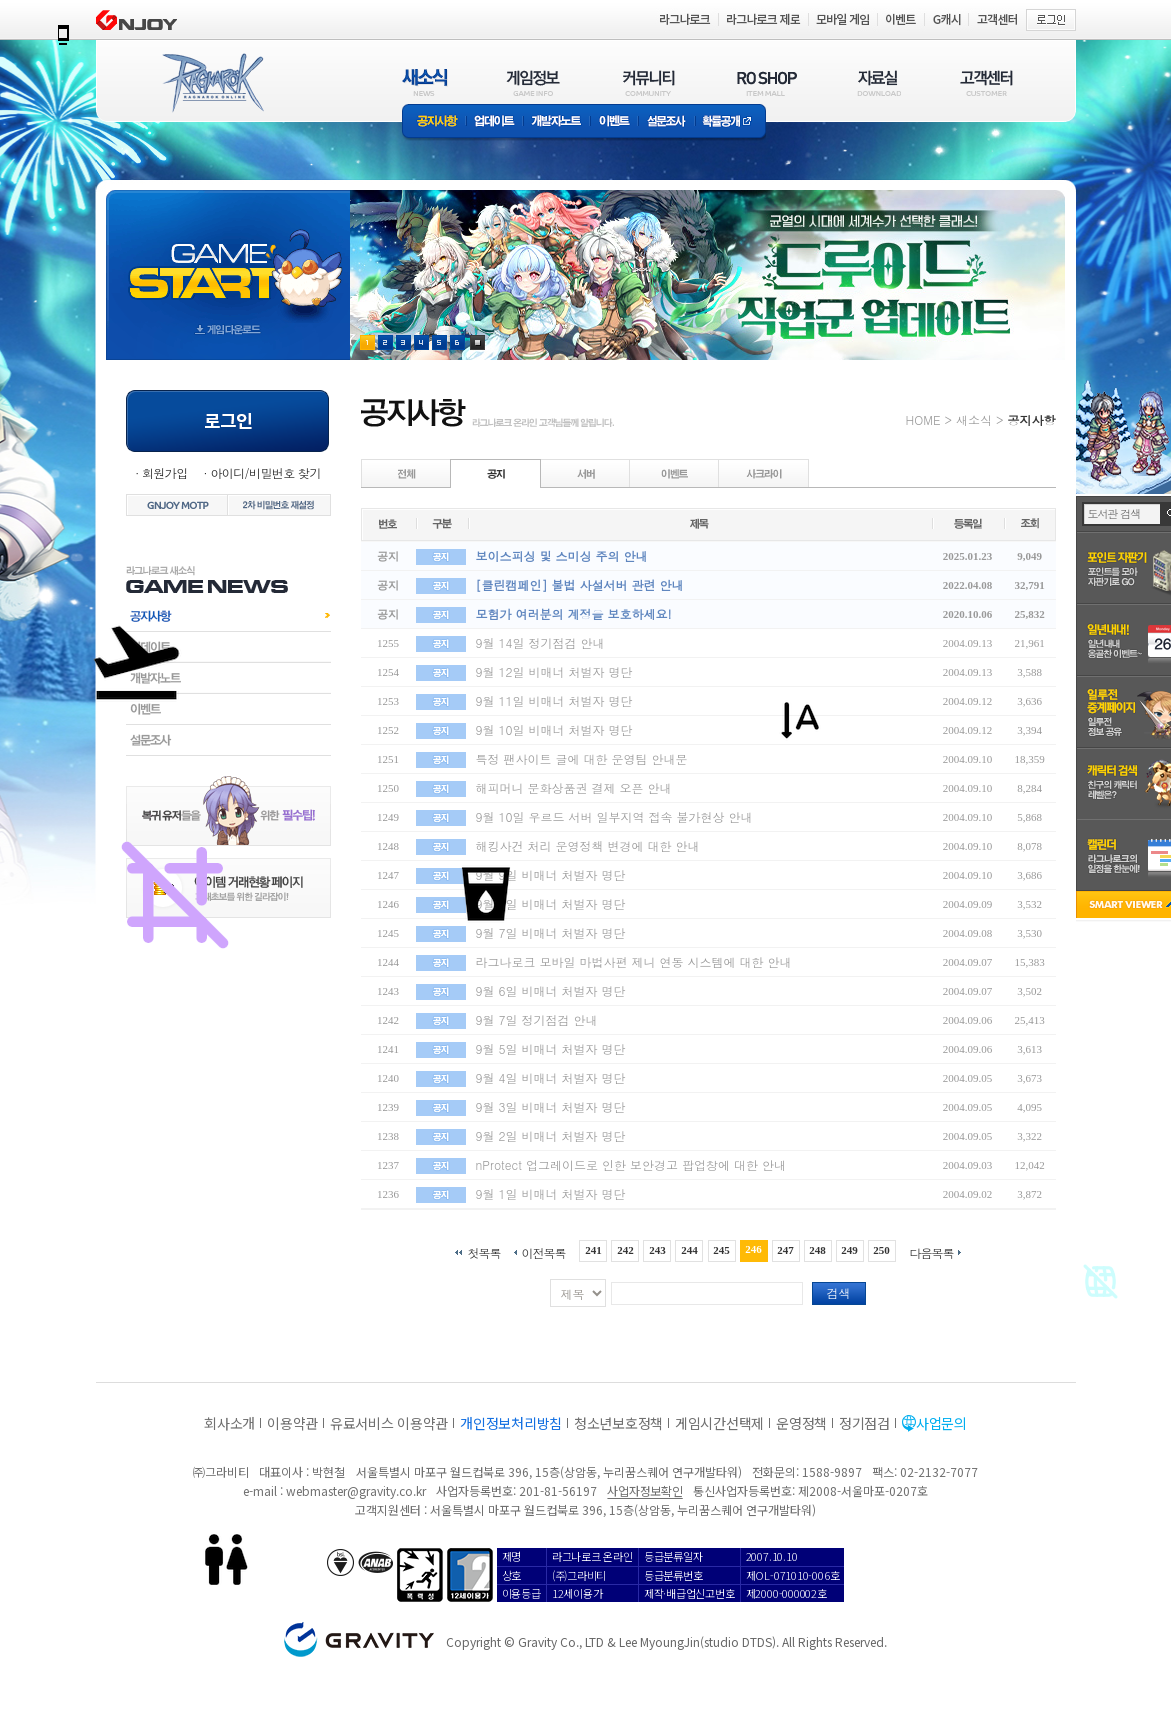 Image resolution: width=1171 pixels, height=1720 pixels. What do you see at coordinates (225, 1559) in the screenshot?
I see `locate restroom facilities` at bounding box center [225, 1559].